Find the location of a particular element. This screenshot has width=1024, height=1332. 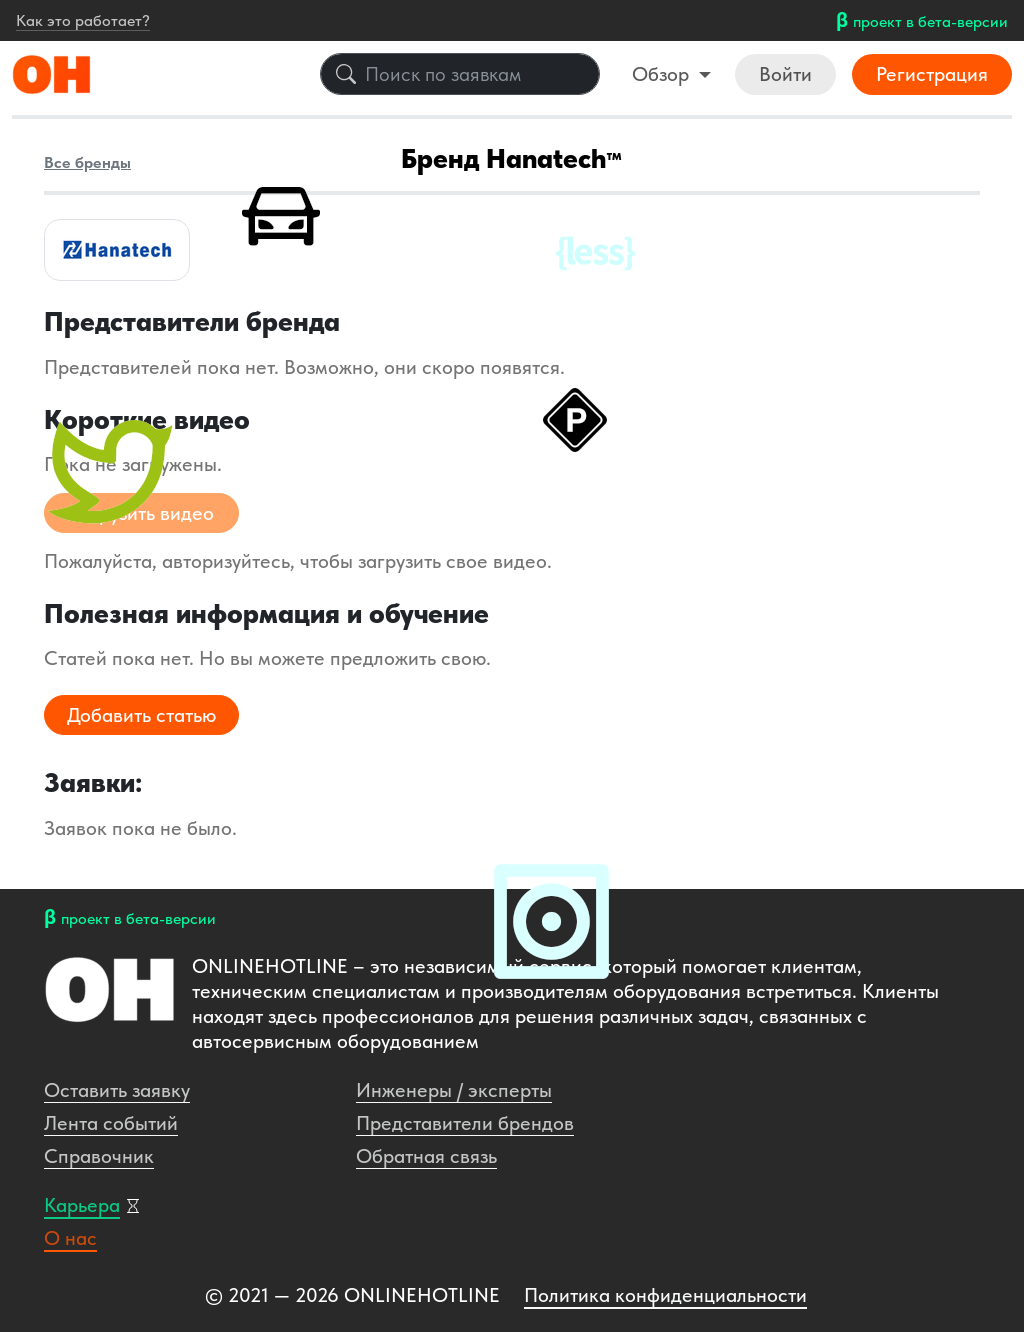

open twitter is located at coordinates (113, 472).